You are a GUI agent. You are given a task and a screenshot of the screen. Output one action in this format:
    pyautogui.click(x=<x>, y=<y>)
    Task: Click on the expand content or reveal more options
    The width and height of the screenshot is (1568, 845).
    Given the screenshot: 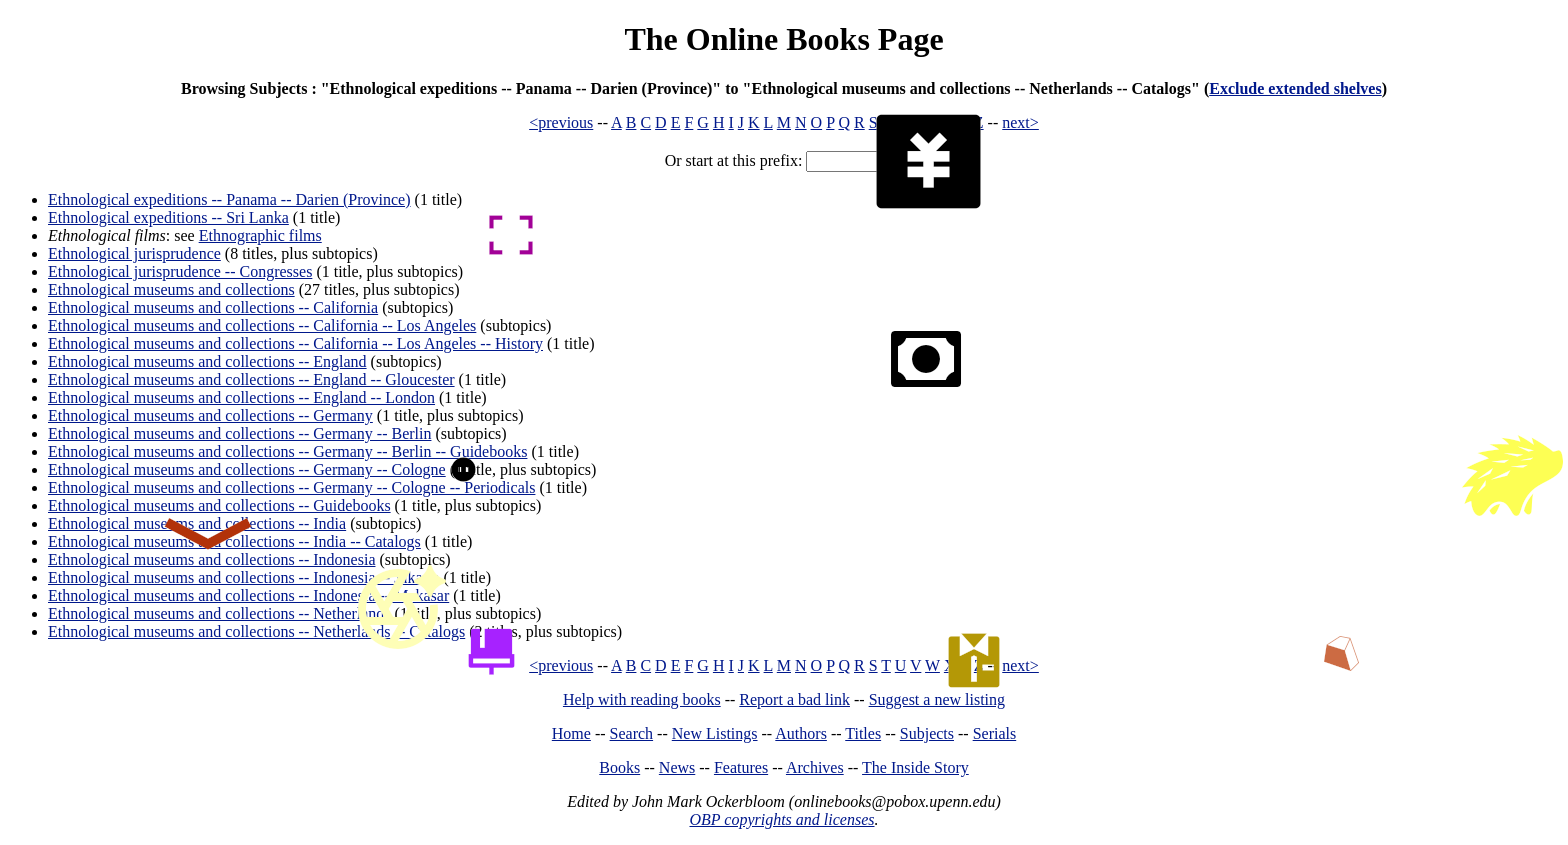 What is the action you would take?
    pyautogui.click(x=208, y=532)
    